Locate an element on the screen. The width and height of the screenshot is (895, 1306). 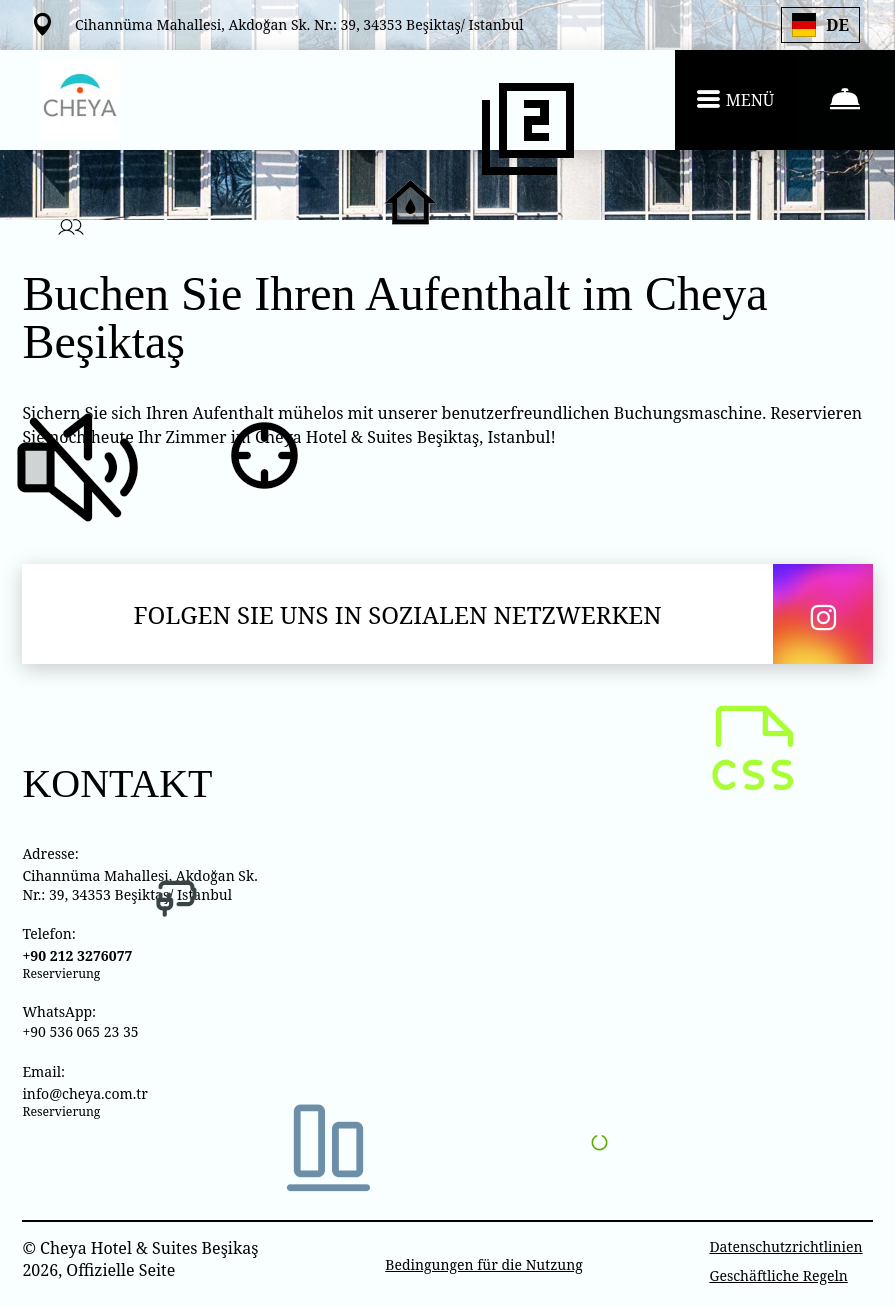
view or open a CSS stylesheet file is located at coordinates (754, 751).